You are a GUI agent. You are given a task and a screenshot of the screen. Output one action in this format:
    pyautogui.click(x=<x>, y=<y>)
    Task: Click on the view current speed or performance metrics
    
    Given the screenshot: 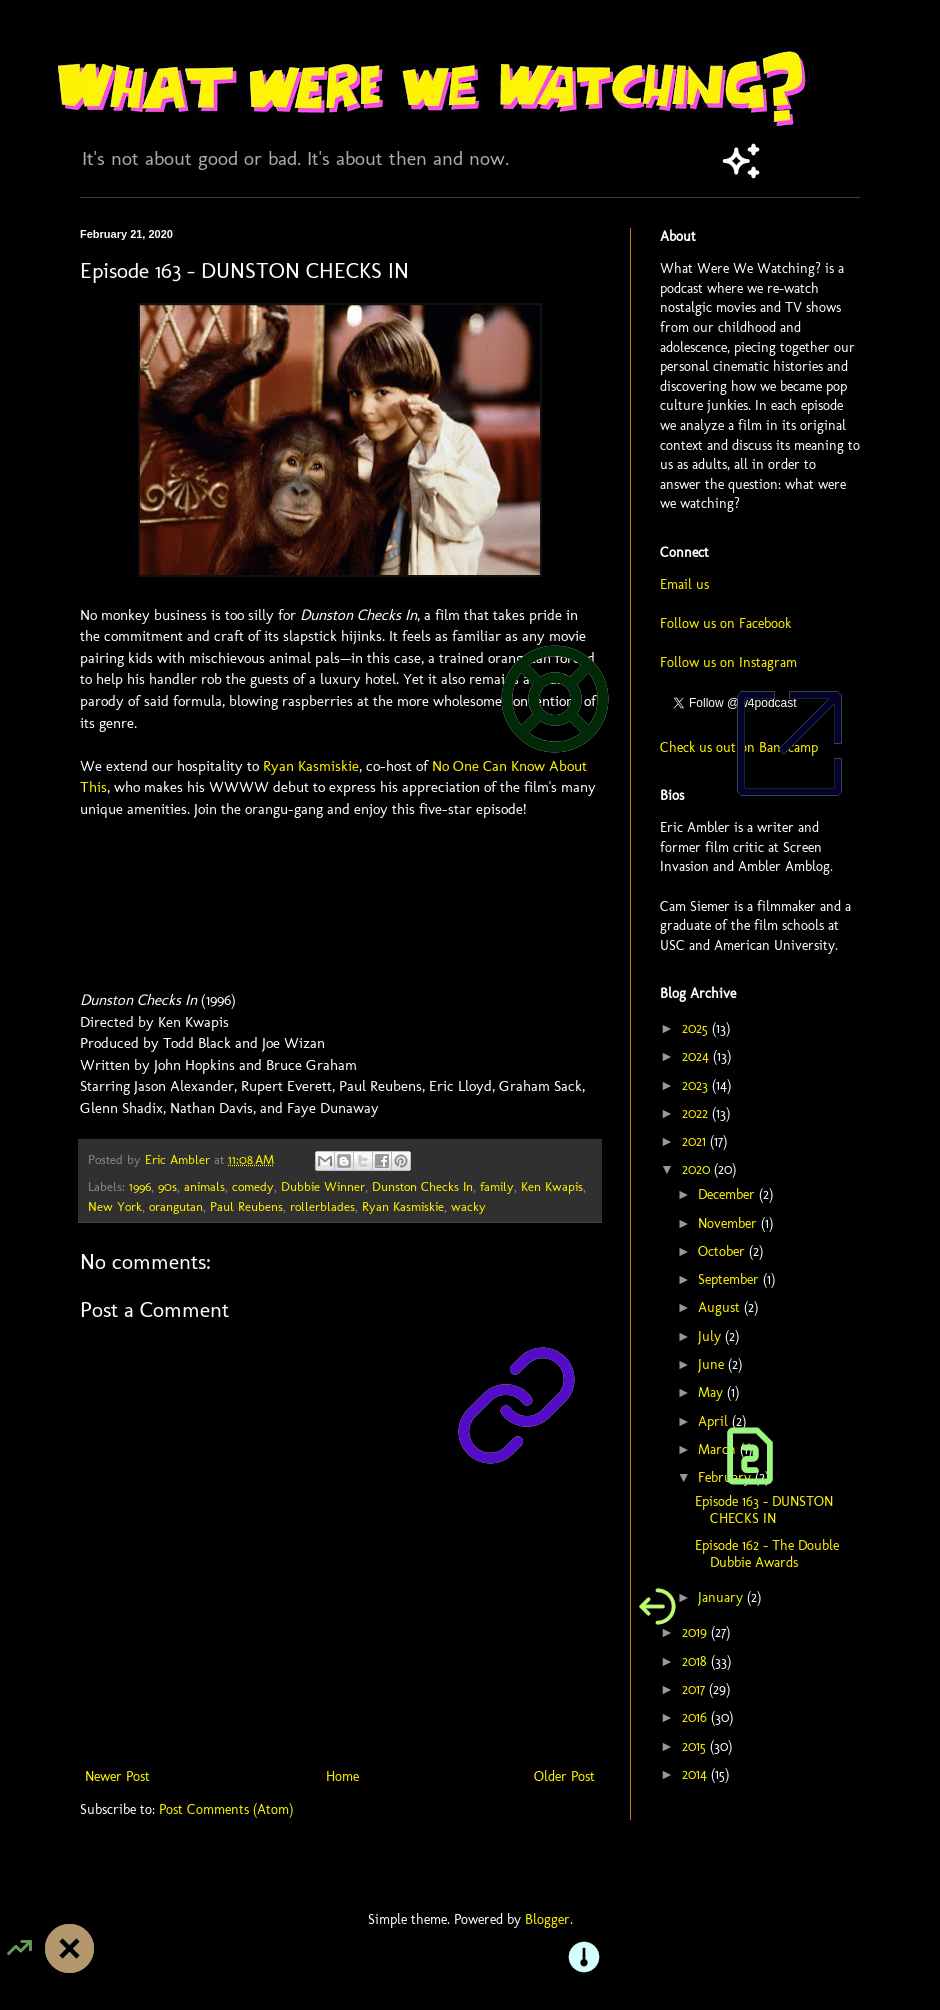 What is the action you would take?
    pyautogui.click(x=584, y=1957)
    